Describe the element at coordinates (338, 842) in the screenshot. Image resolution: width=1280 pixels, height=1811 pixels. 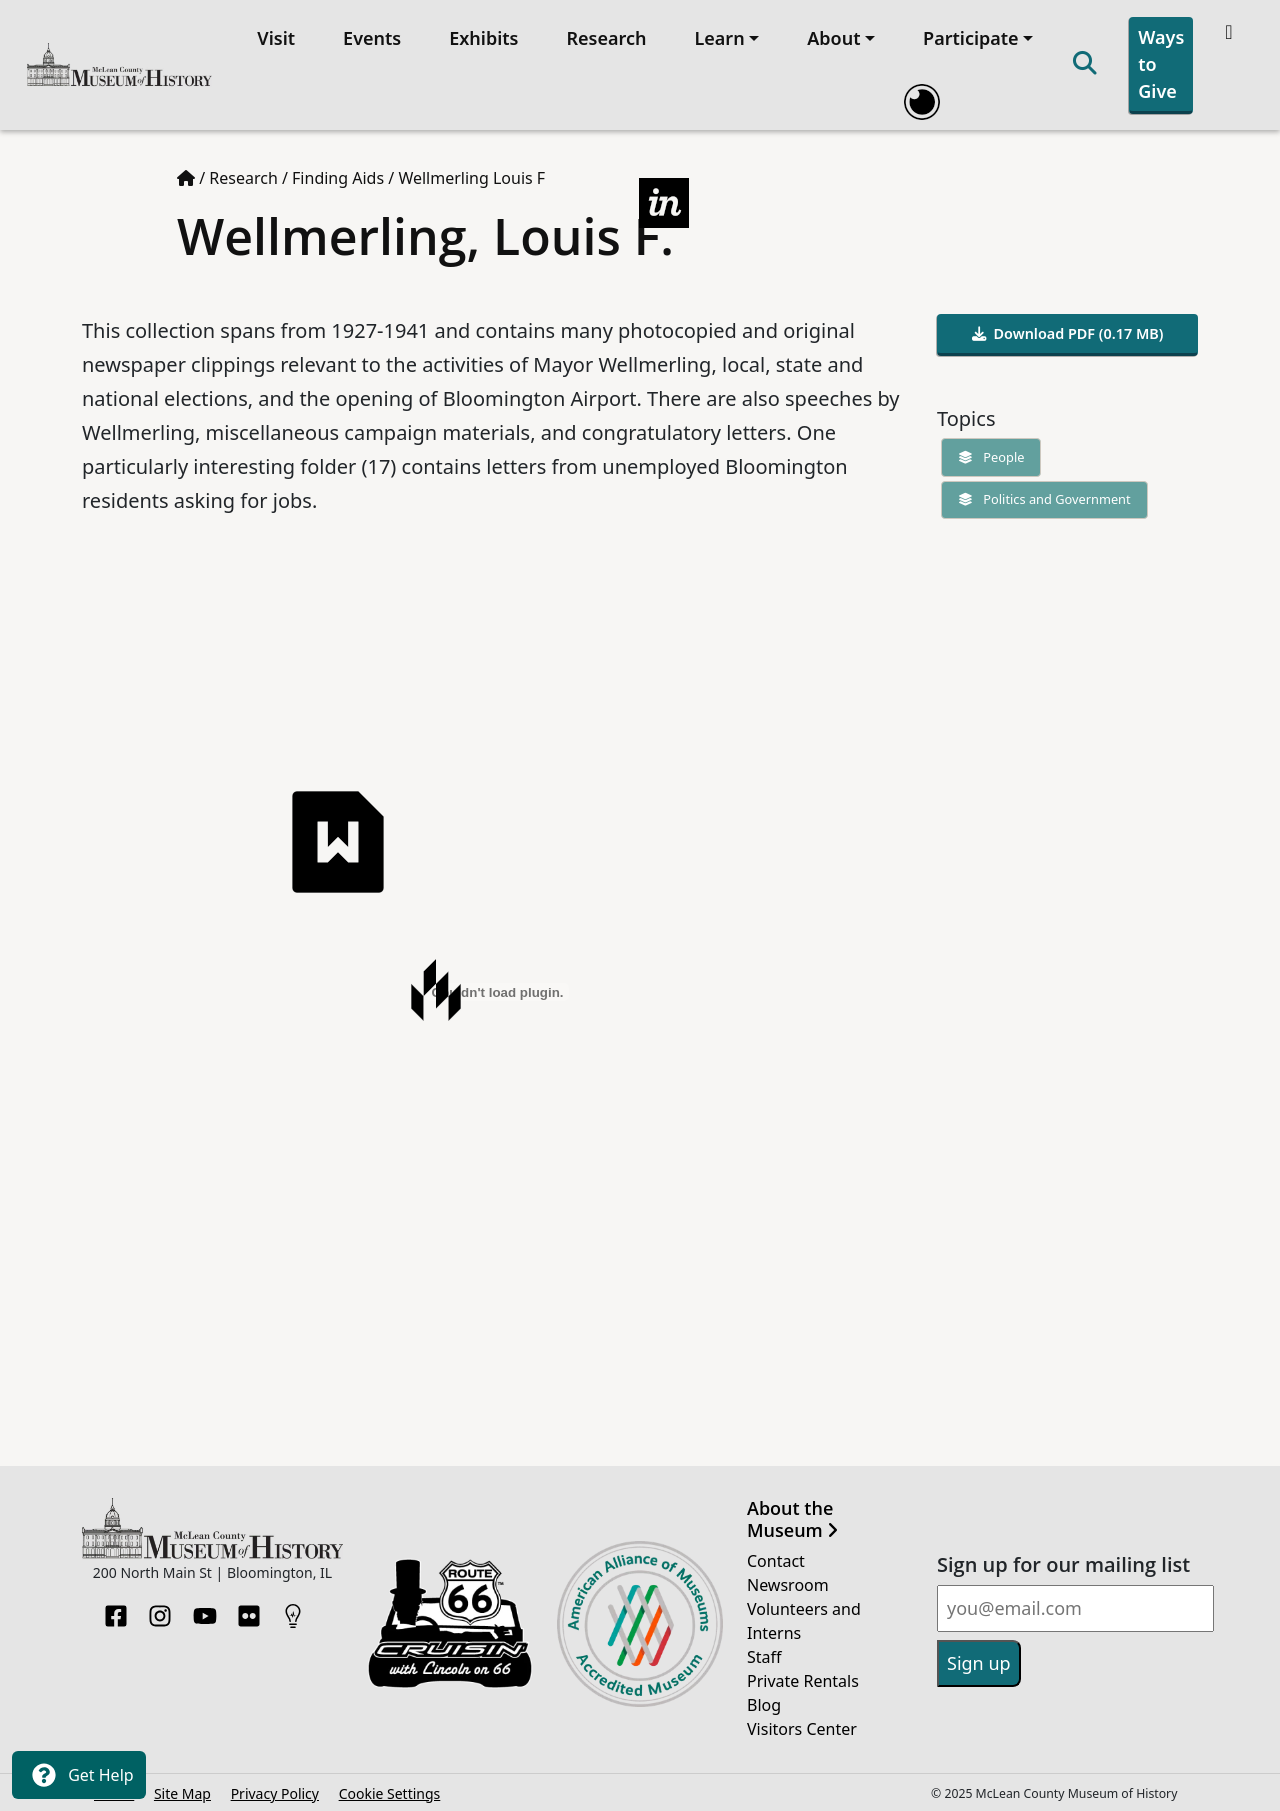
I see `open a Microsoft Word document` at that location.